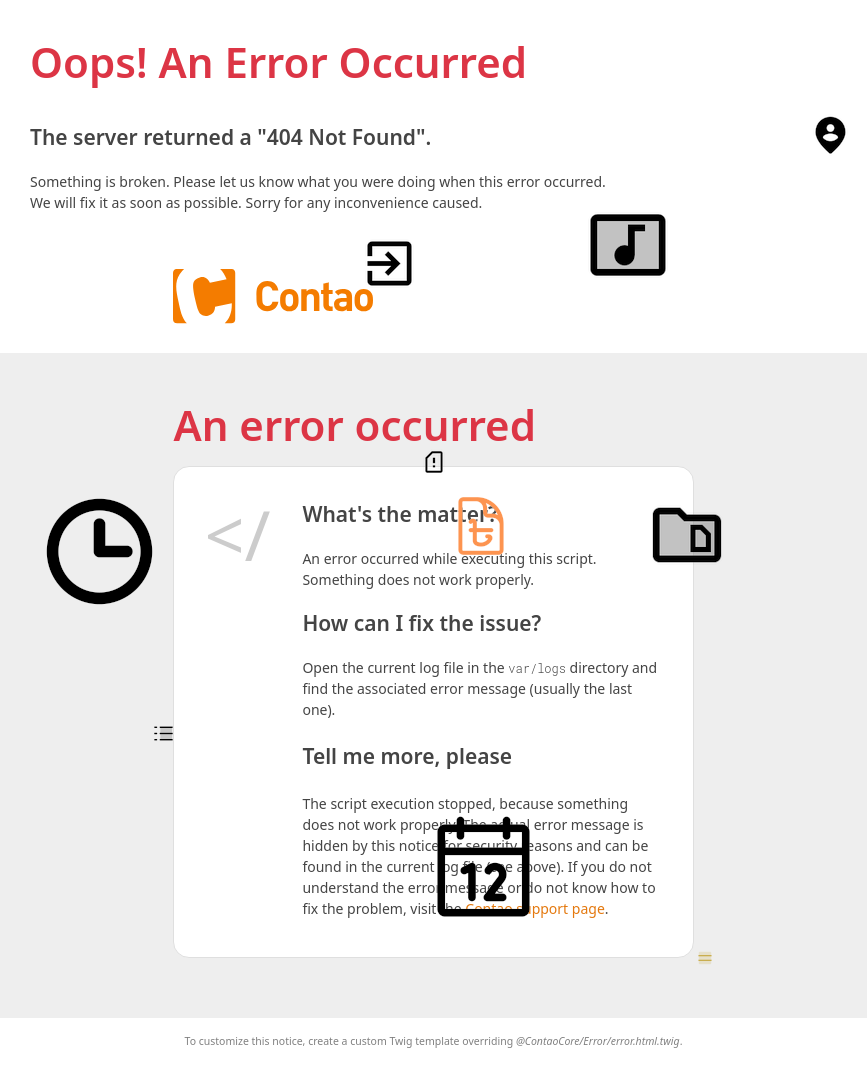 This screenshot has width=867, height=1065. I want to click on view time or clock settings, so click(99, 551).